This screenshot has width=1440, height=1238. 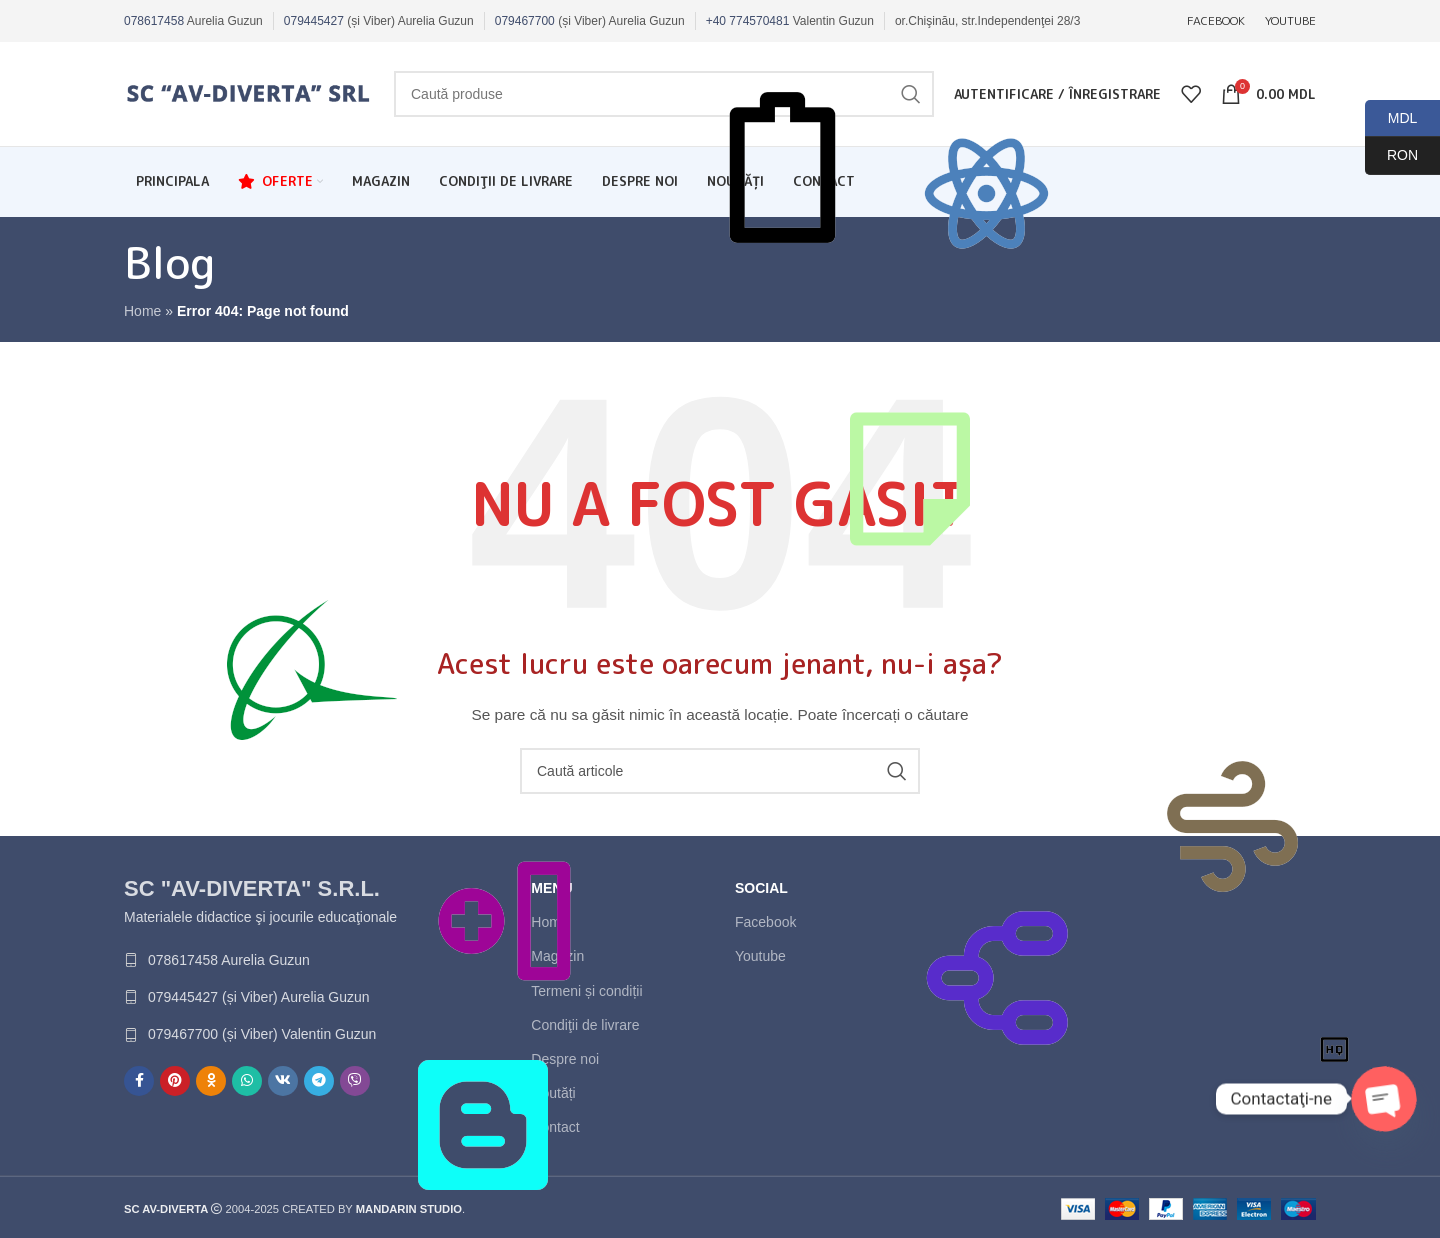 What do you see at coordinates (1001, 978) in the screenshot?
I see `create or view a mind map` at bounding box center [1001, 978].